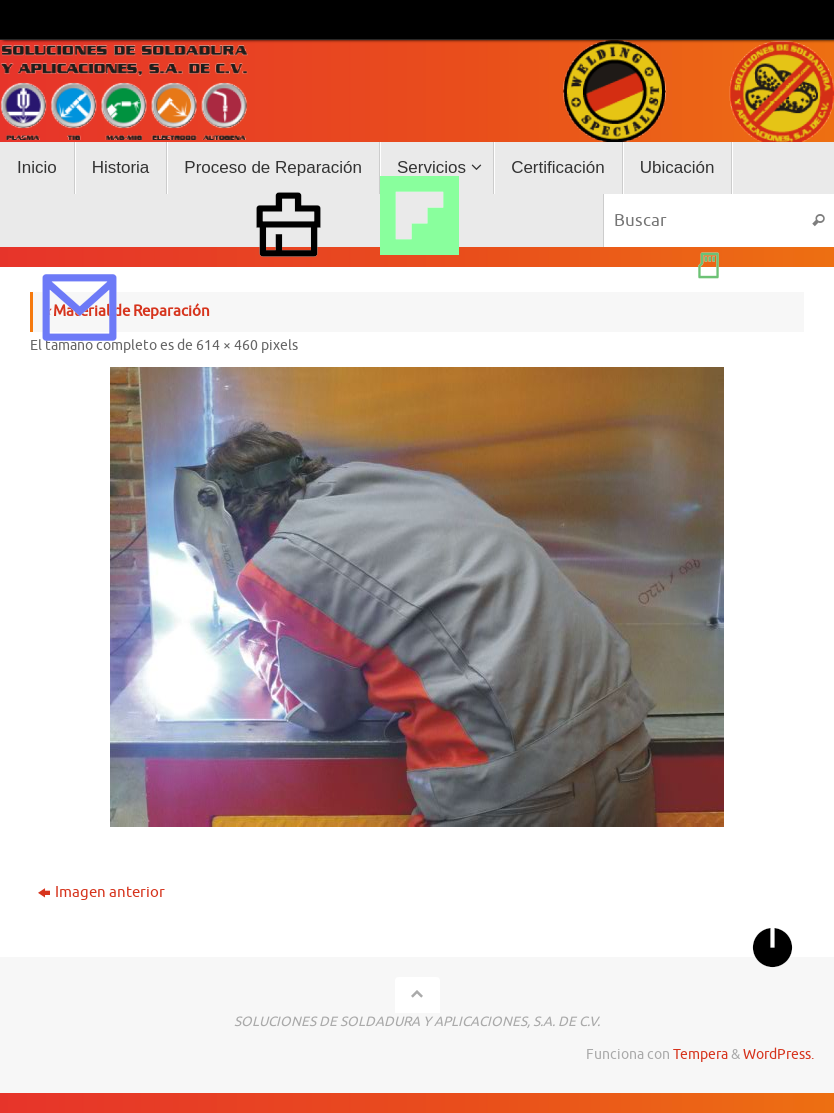 This screenshot has height=1113, width=834. I want to click on access mini sd card storage, so click(708, 265).